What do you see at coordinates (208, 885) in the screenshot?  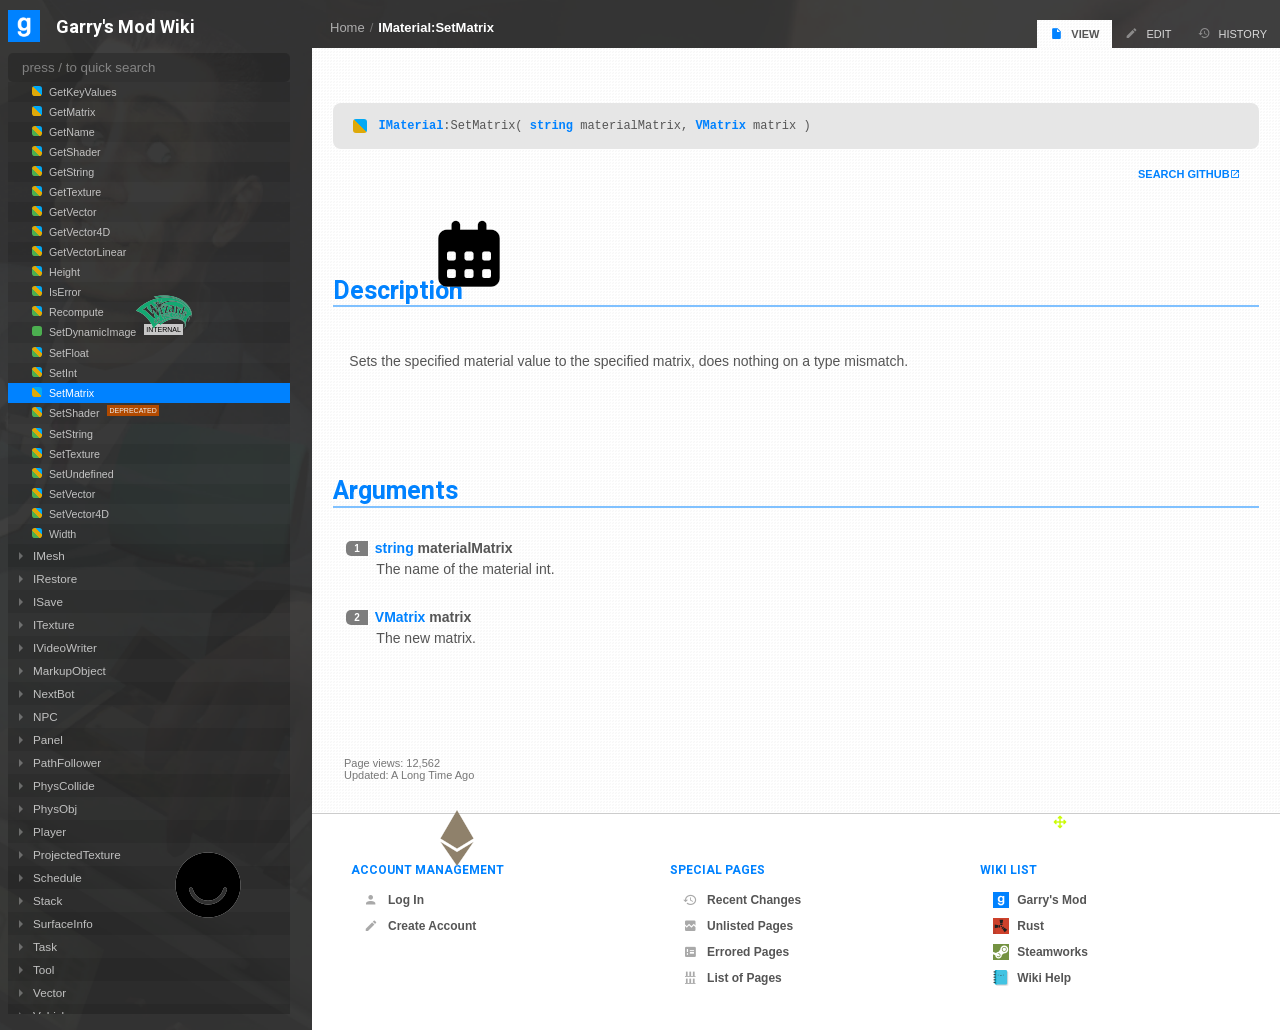 I see `visit ello social network` at bounding box center [208, 885].